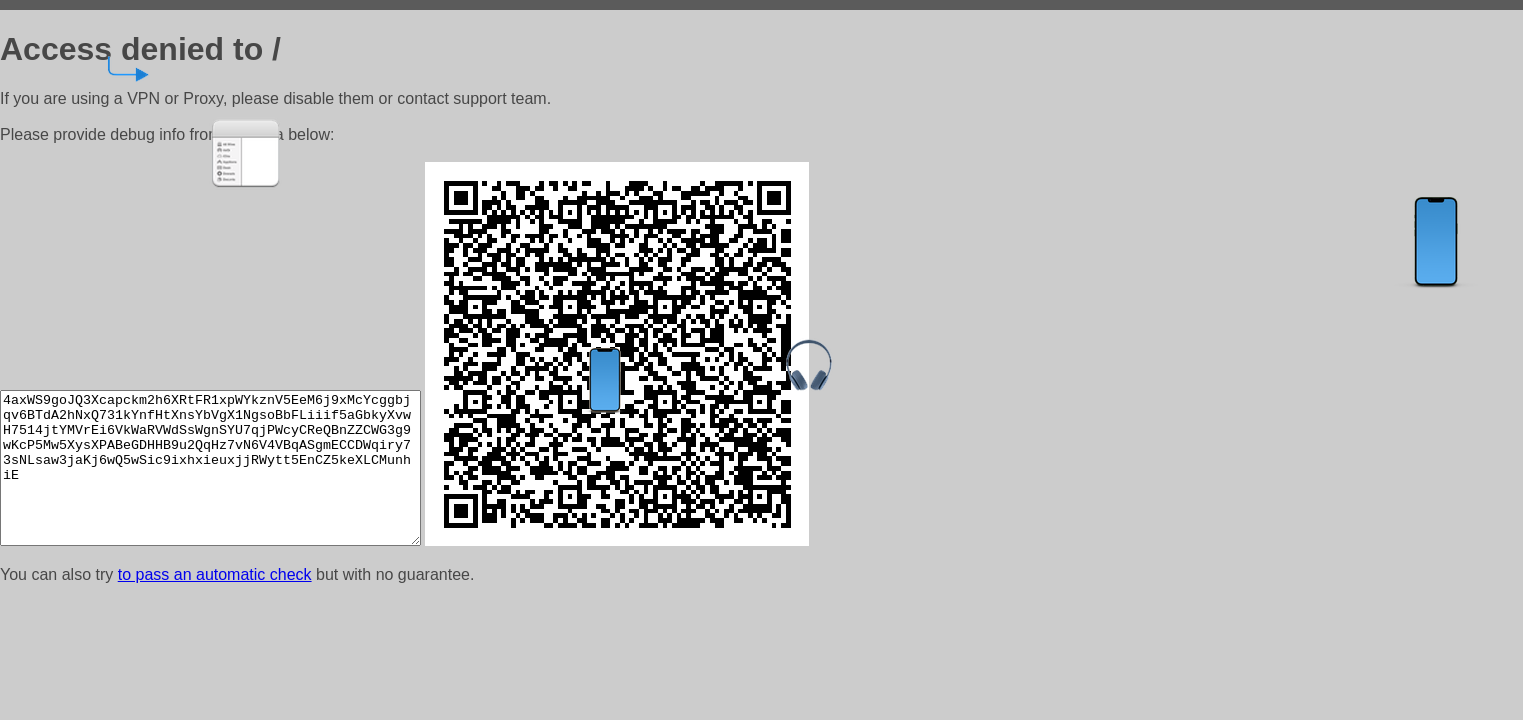 The height and width of the screenshot is (720, 1523). Describe the element at coordinates (605, 381) in the screenshot. I see `iPhone 12 Pro device icon` at that location.